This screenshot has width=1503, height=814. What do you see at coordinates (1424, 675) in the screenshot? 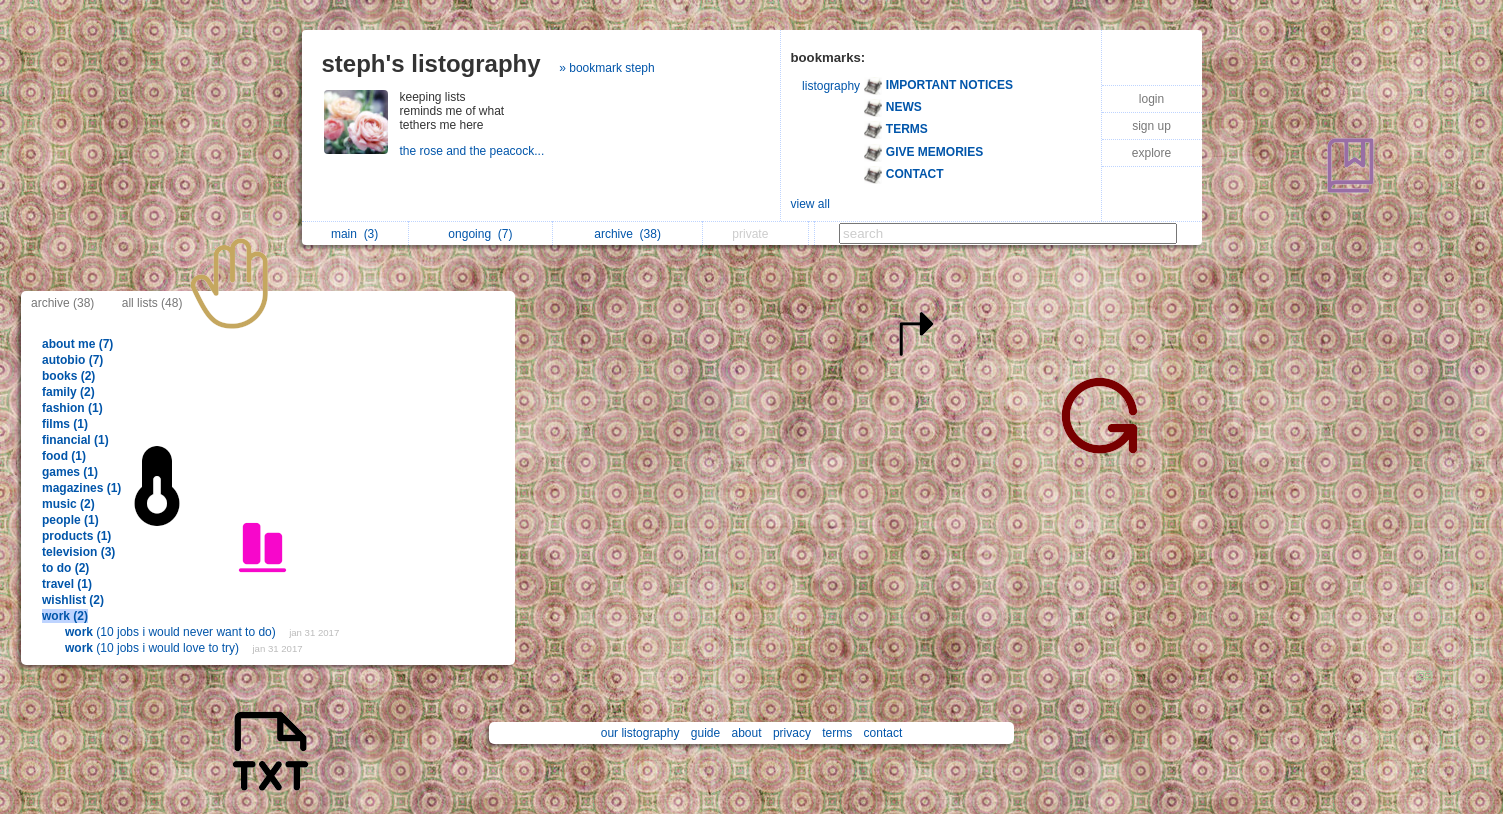
I see `view device memory or RAM usage` at bounding box center [1424, 675].